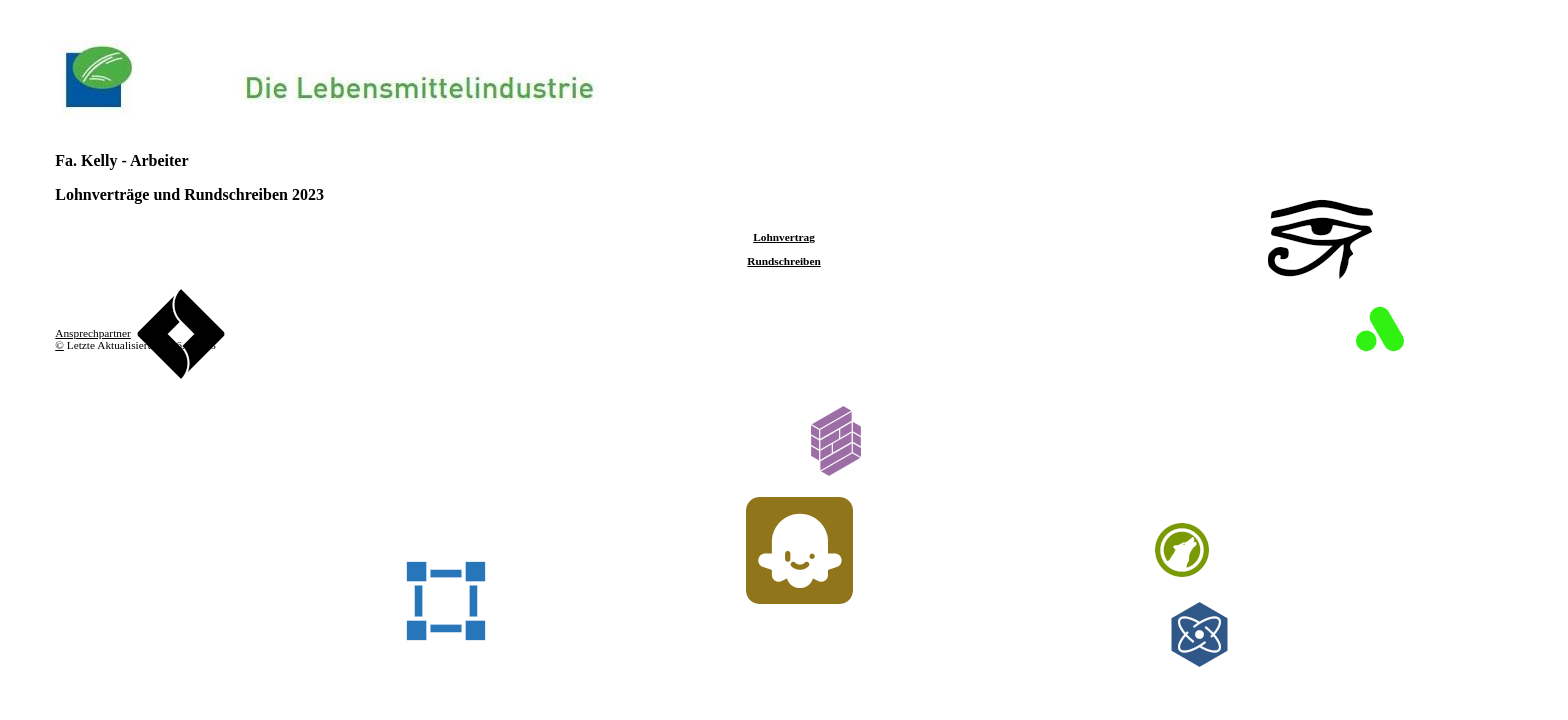  What do you see at coordinates (446, 601) in the screenshot?
I see `access shape tools or drawing options` at bounding box center [446, 601].